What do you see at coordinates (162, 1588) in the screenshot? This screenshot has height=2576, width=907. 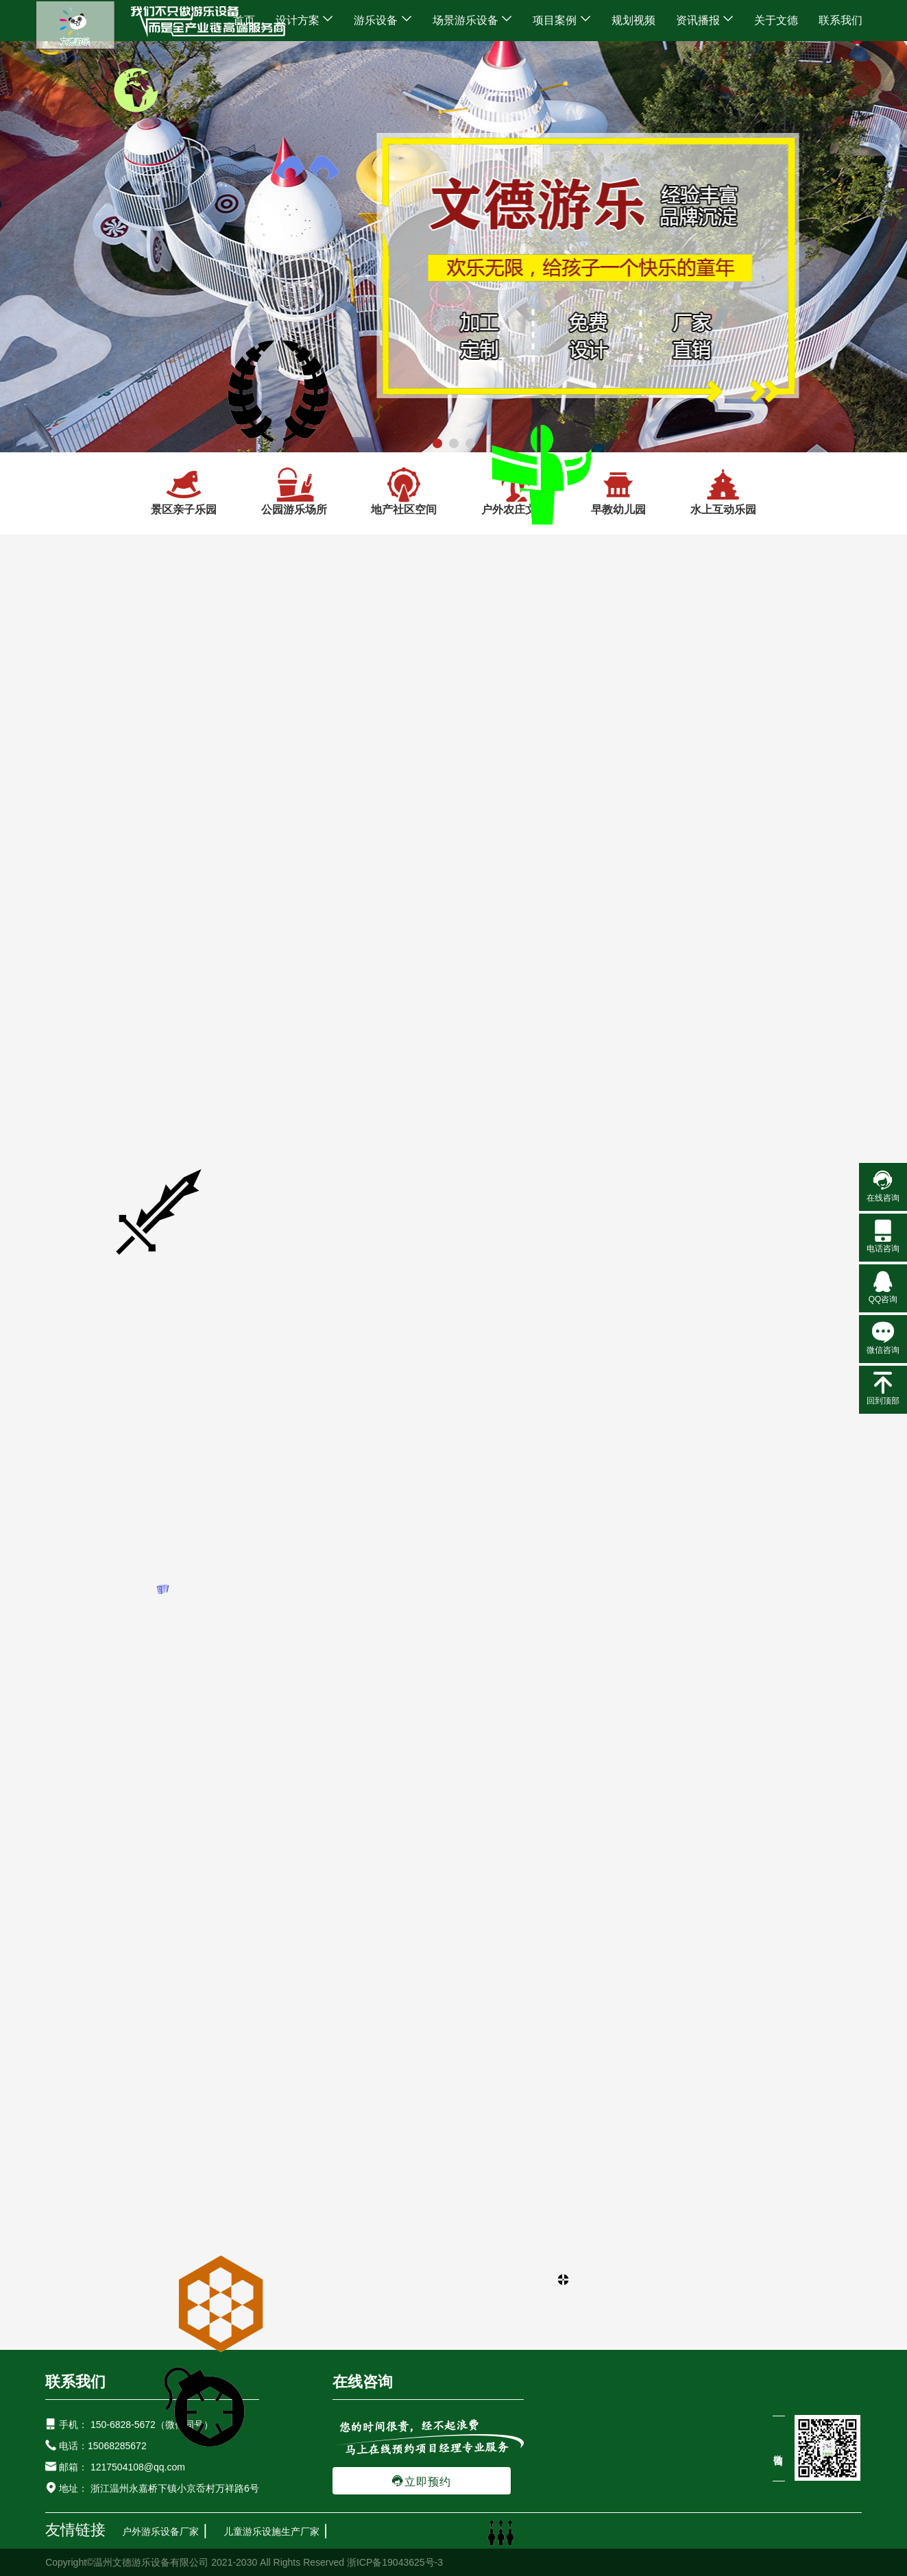 I see `select accordion instrument` at bounding box center [162, 1588].